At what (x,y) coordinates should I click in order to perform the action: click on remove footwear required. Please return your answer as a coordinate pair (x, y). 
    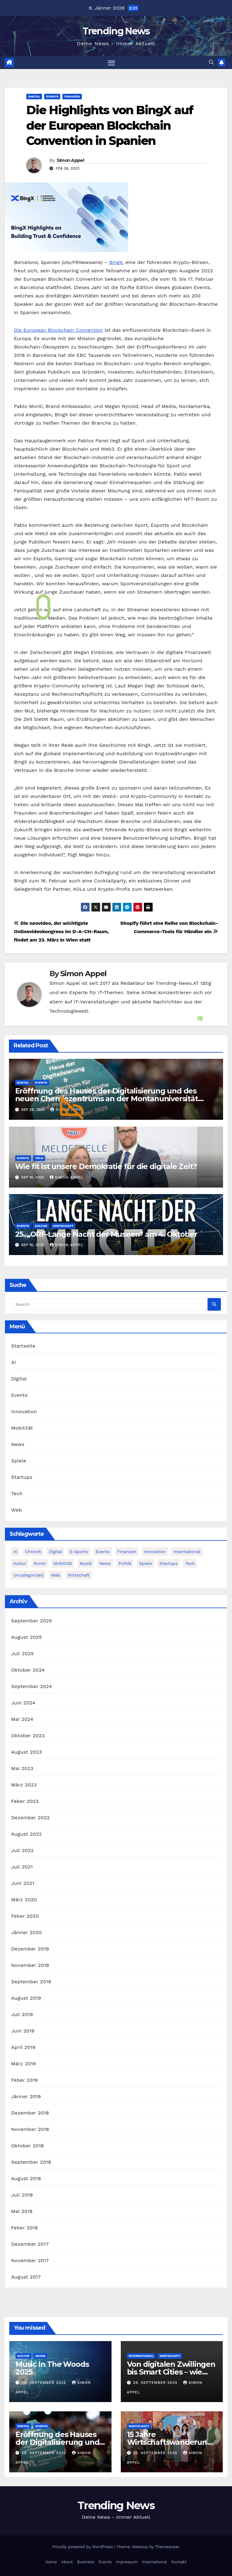
    Looking at the image, I should click on (72, 1108).